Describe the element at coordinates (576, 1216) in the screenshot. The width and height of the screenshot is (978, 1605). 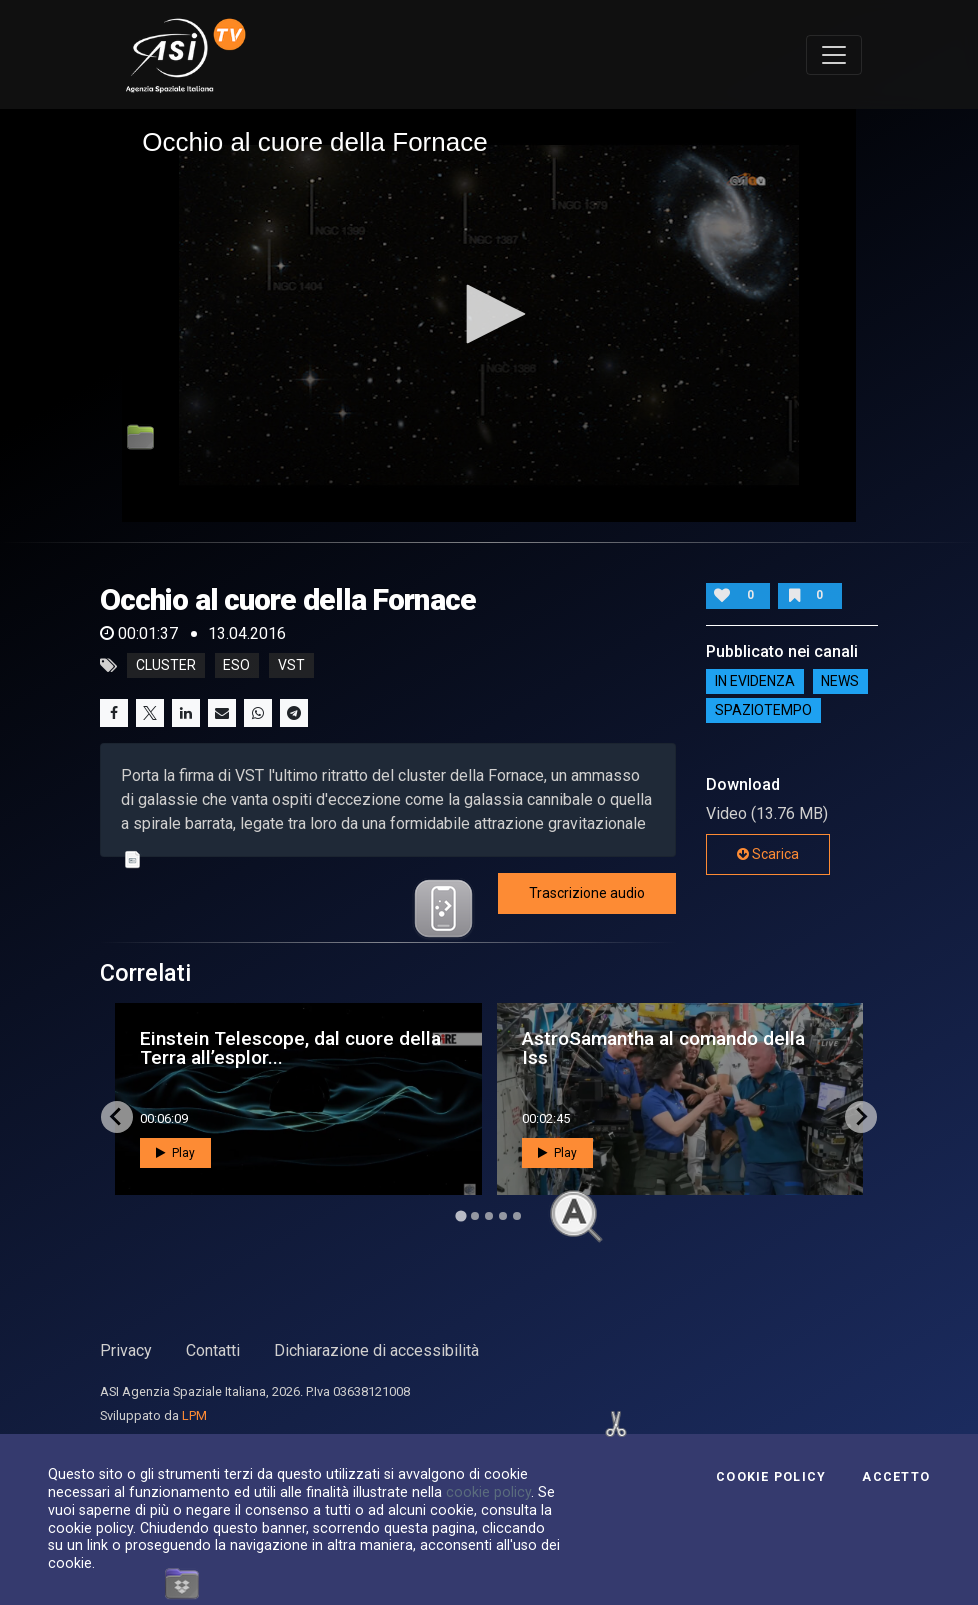
I see `search for files or documents` at that location.